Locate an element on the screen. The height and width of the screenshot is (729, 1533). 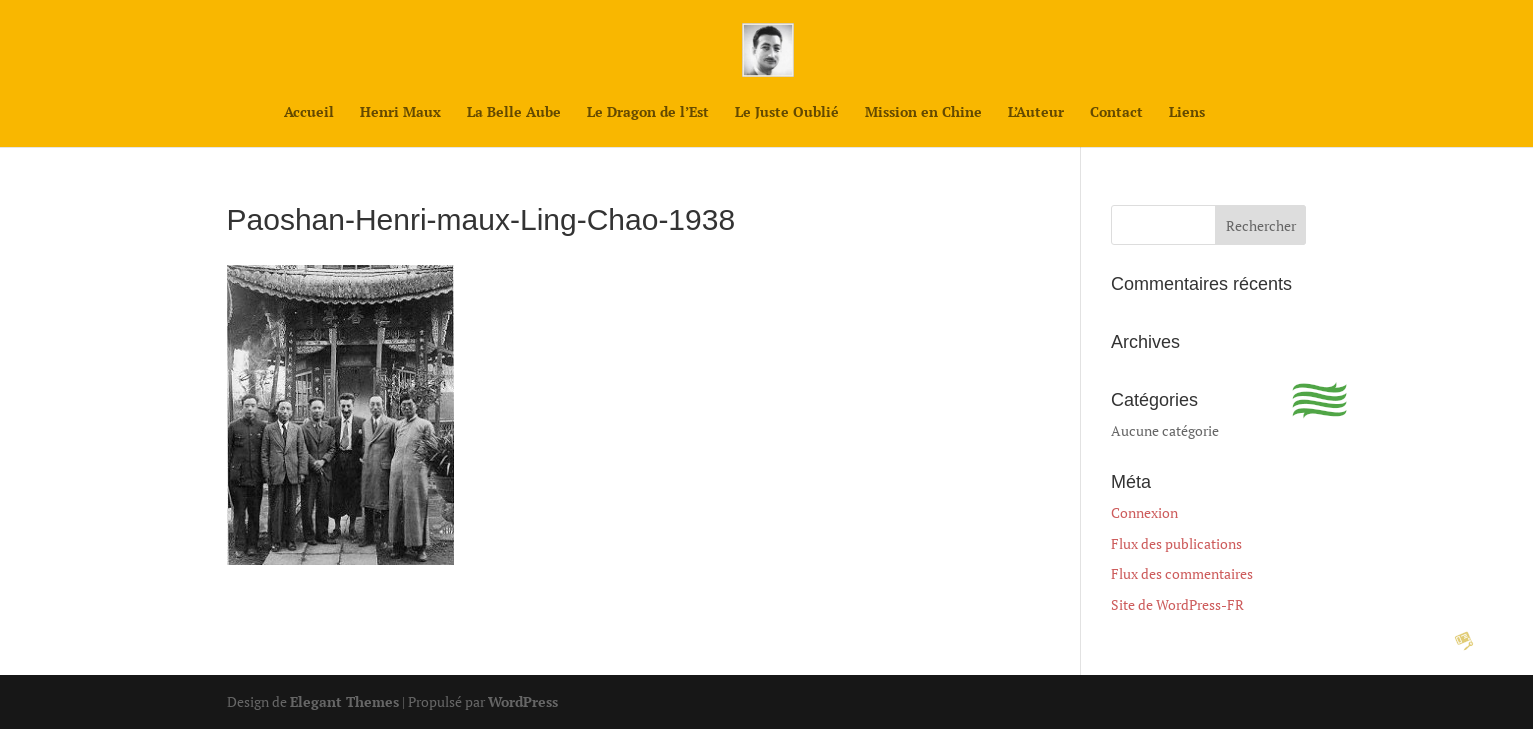
access room or door with keycard is located at coordinates (1464, 641).